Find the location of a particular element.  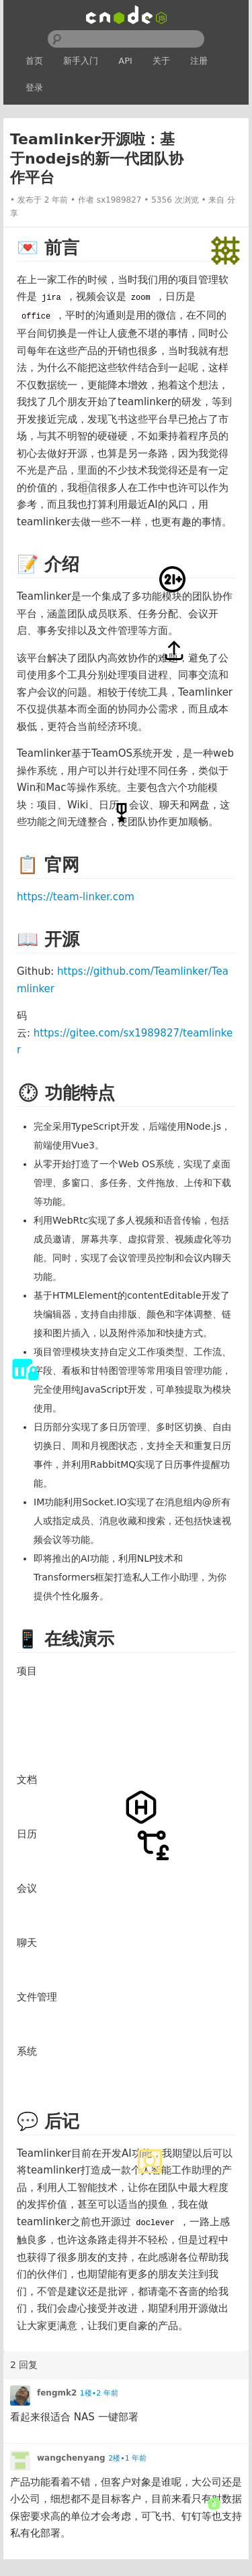

play go board game is located at coordinates (225, 250).